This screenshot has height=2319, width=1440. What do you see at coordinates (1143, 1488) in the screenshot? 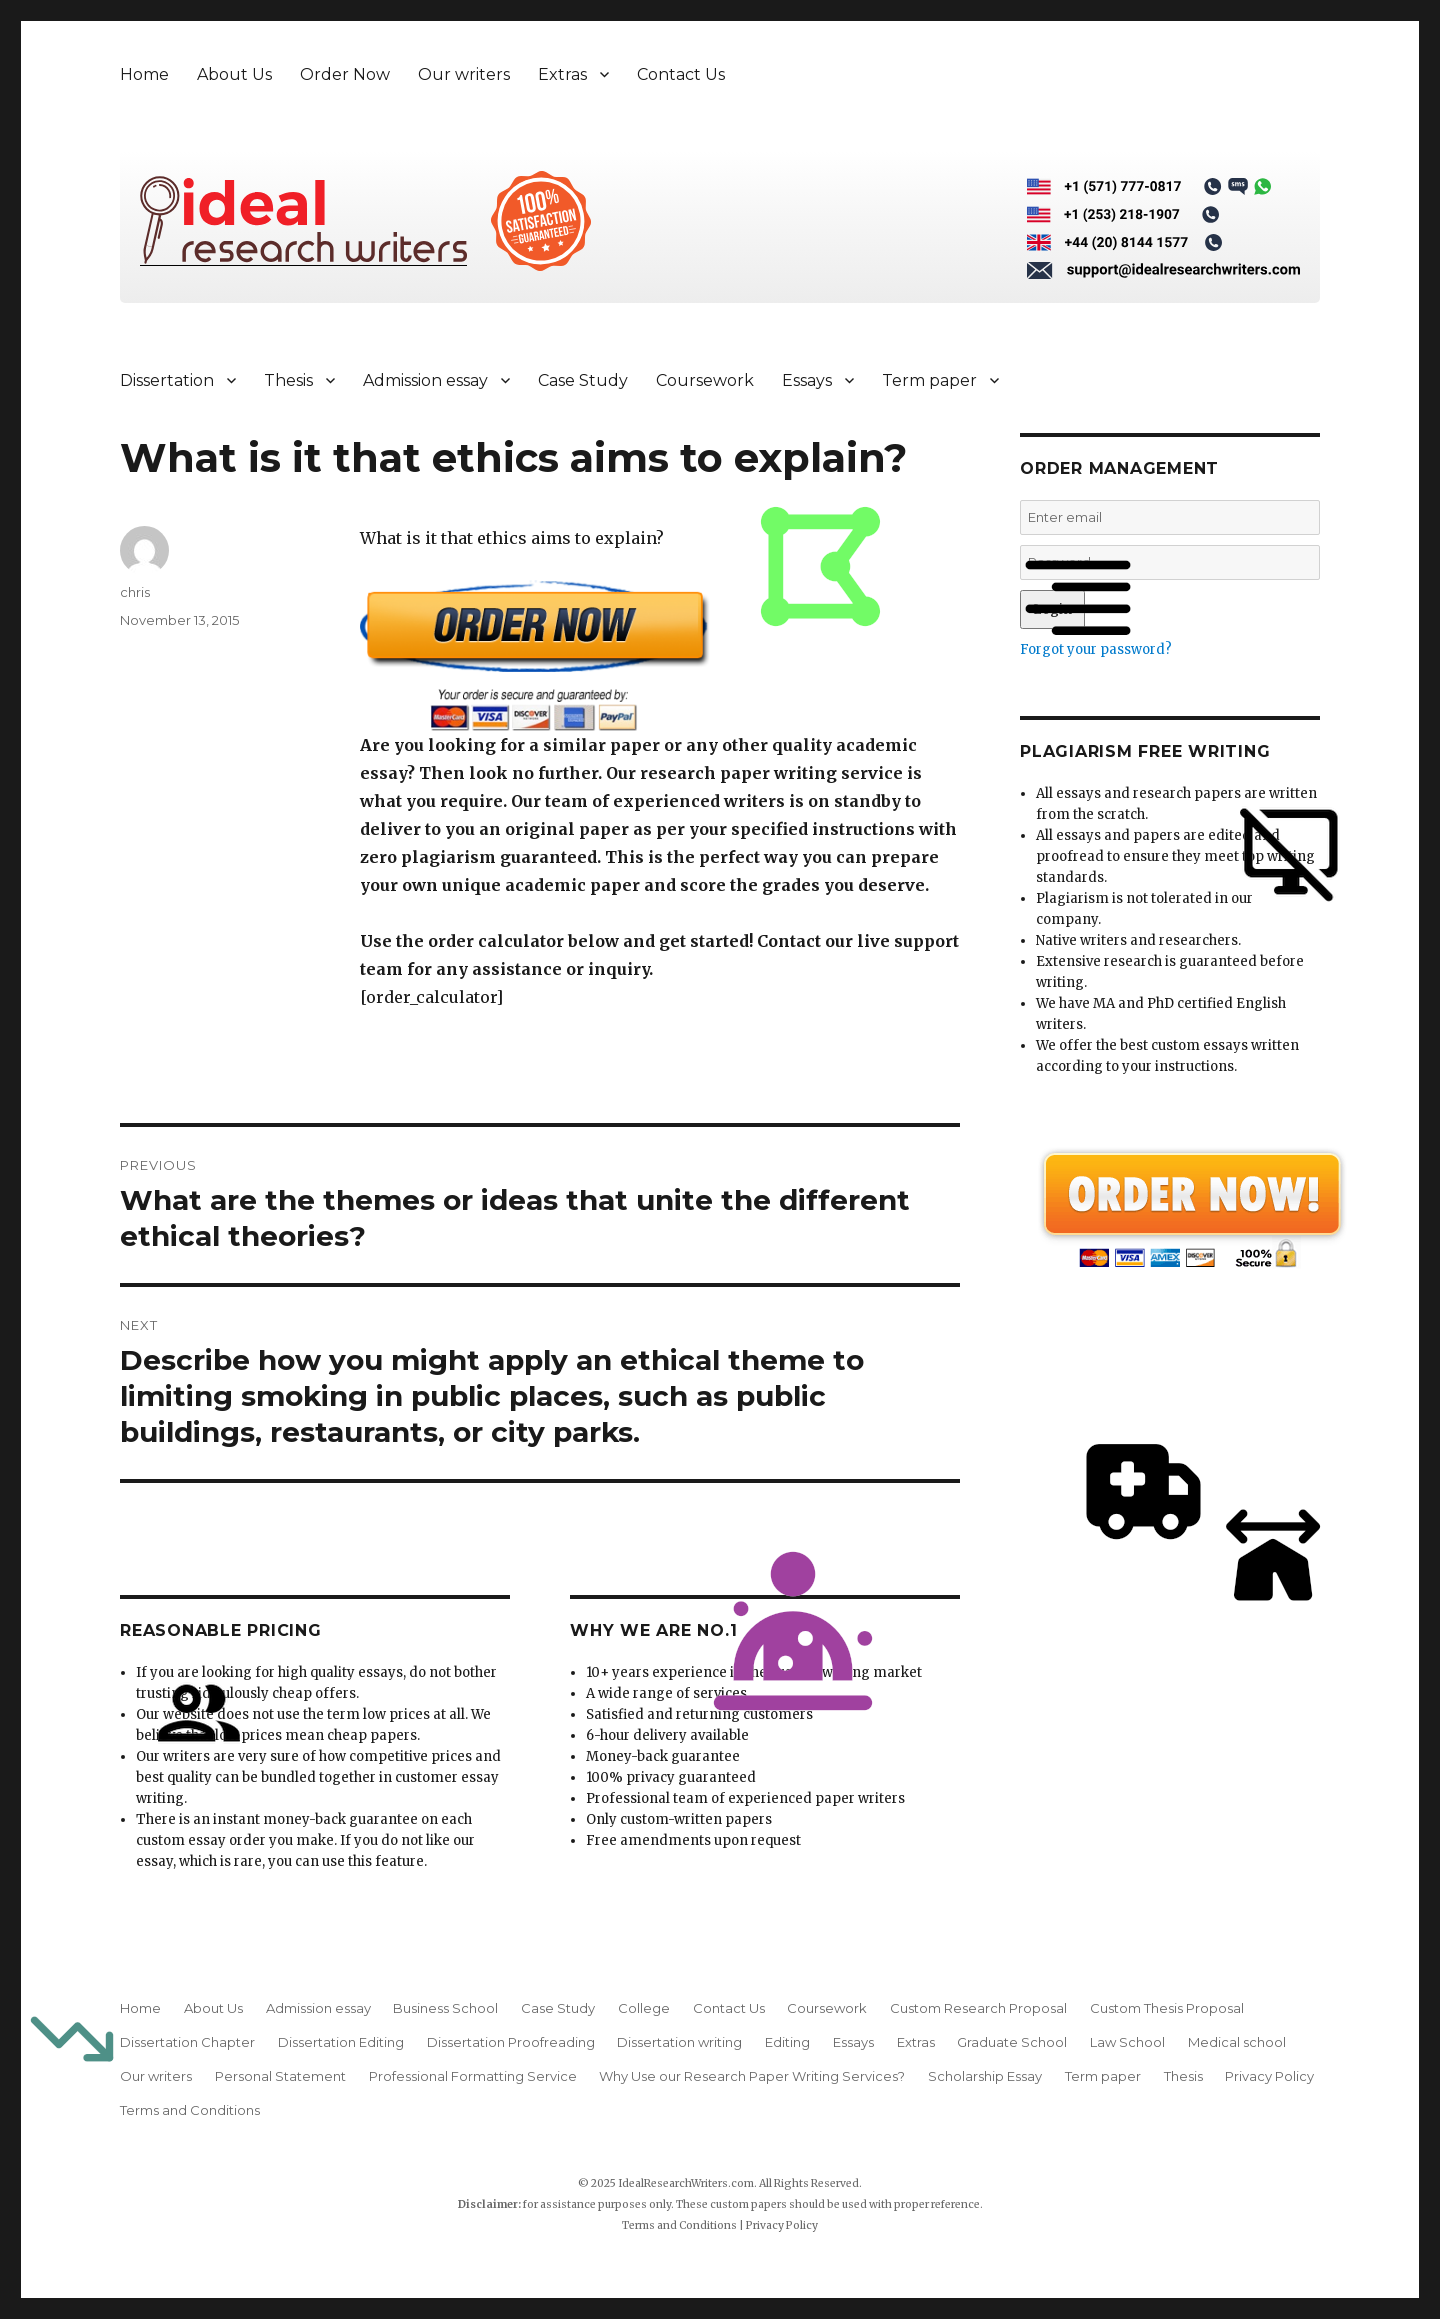
I see `request emergency medical services` at bounding box center [1143, 1488].